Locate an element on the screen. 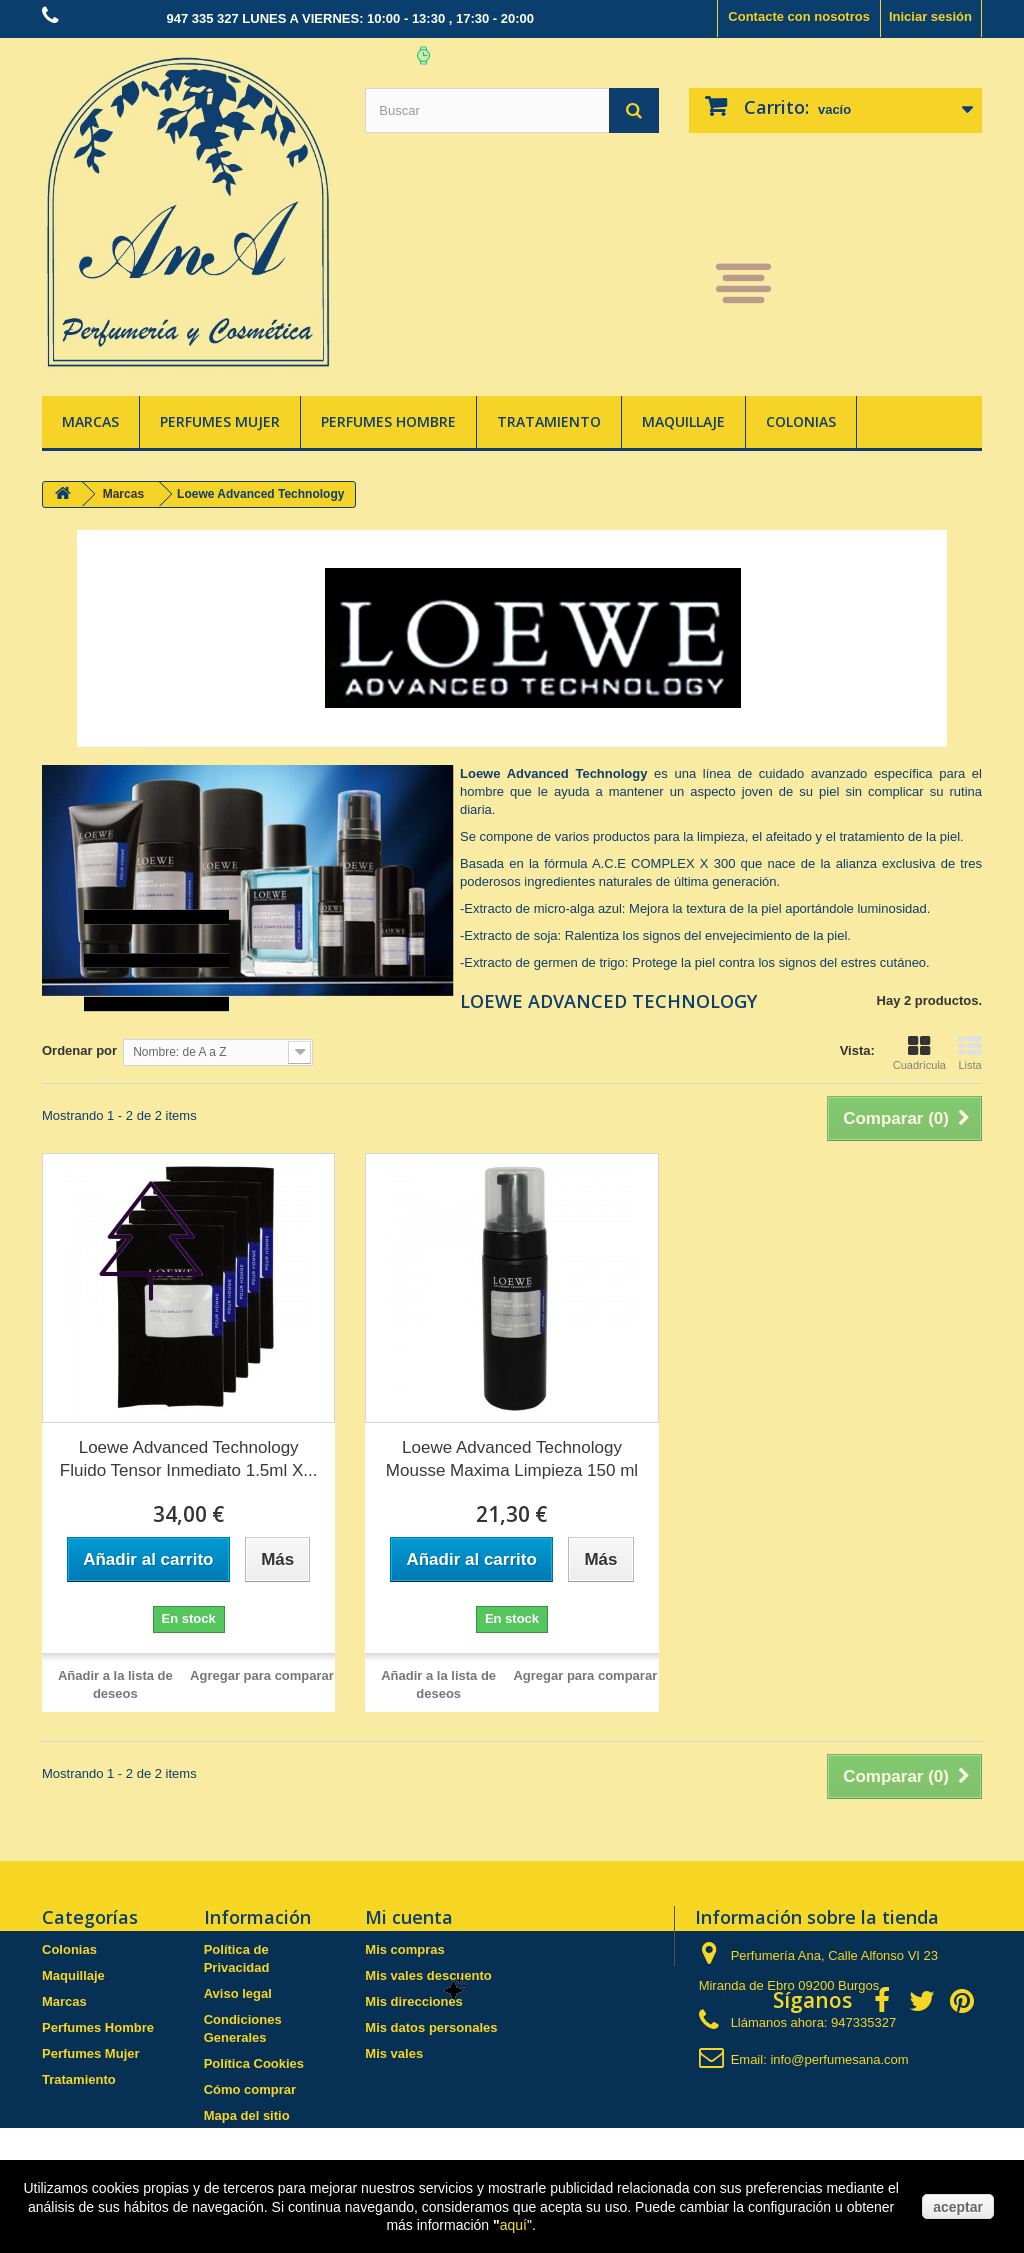 This screenshot has width=1024, height=2253. indicates AI-generated or enhanced content is located at coordinates (455, 1989).